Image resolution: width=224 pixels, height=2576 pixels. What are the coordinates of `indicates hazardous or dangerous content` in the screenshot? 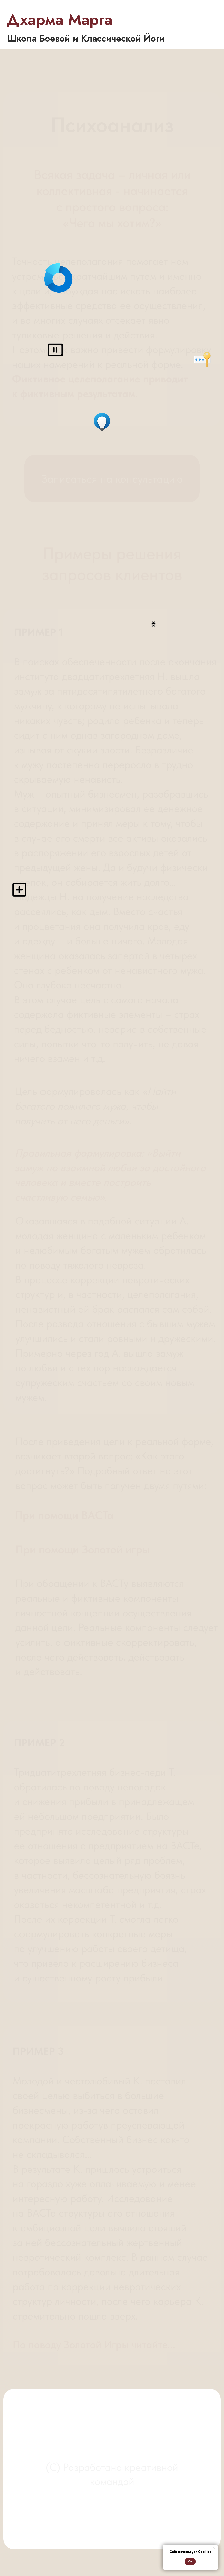 It's located at (154, 624).